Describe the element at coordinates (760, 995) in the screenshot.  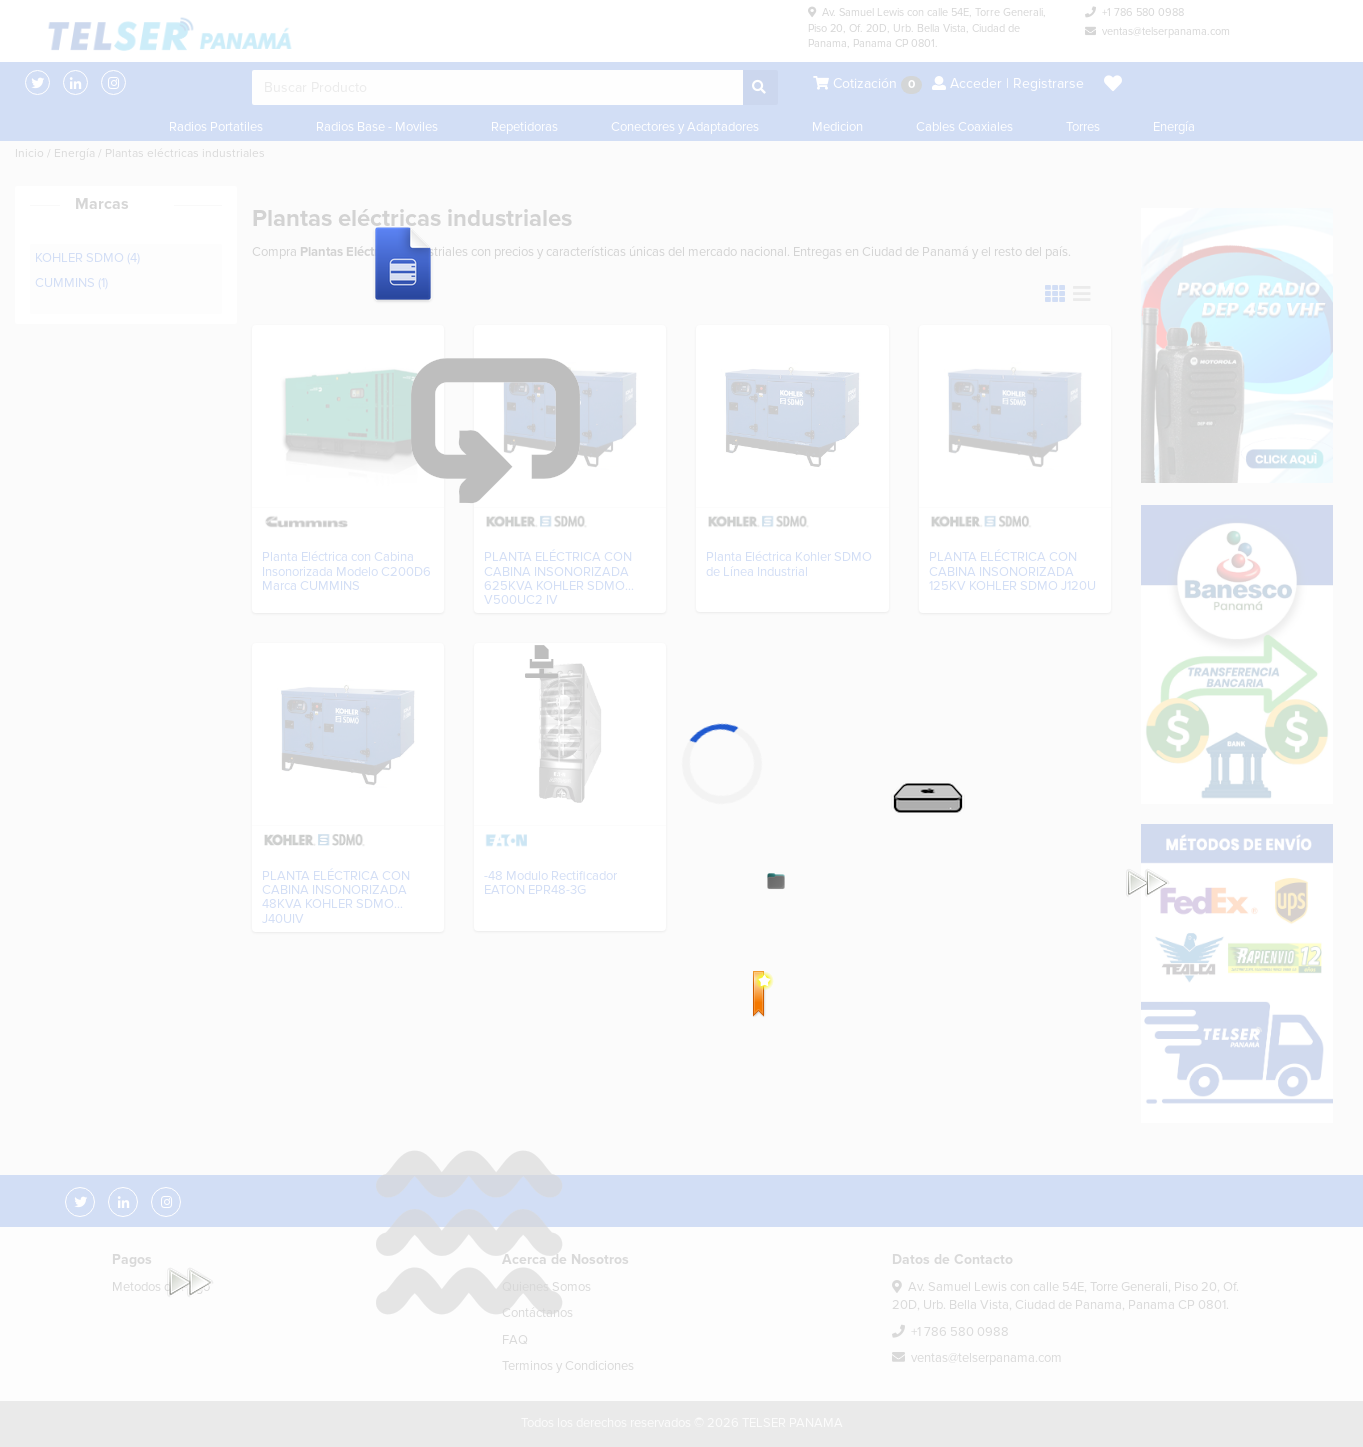
I see `add a new bookmark` at that location.